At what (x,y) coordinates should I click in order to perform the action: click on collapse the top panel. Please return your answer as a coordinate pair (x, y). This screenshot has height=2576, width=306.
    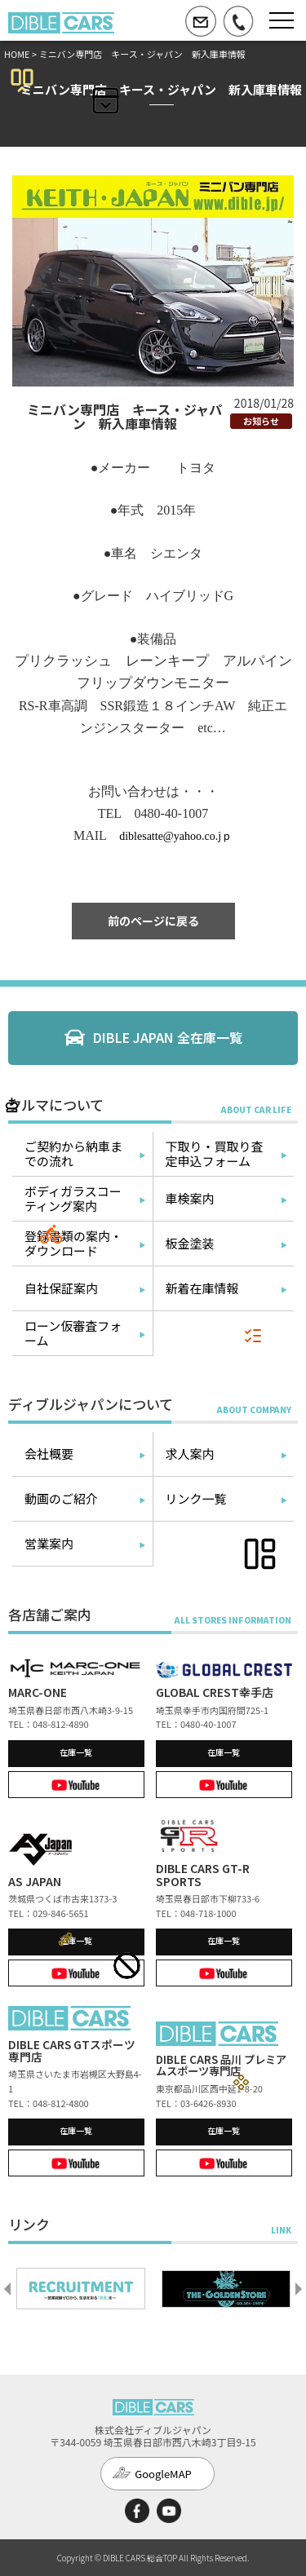
    Looking at the image, I should click on (105, 100).